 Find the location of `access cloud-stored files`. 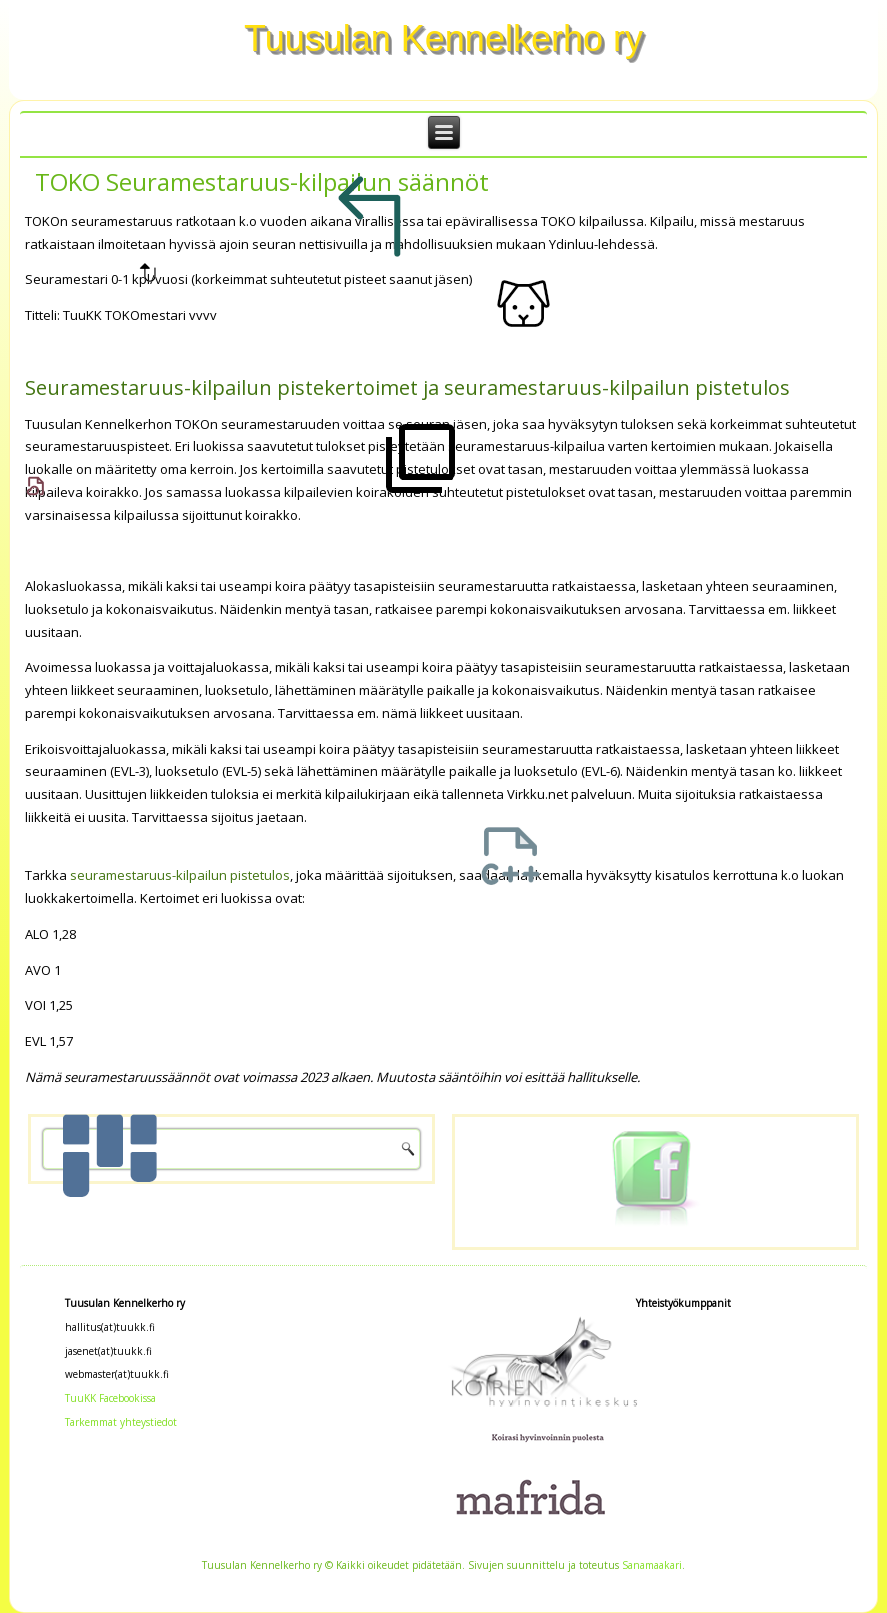

access cloud-stored files is located at coordinates (36, 486).